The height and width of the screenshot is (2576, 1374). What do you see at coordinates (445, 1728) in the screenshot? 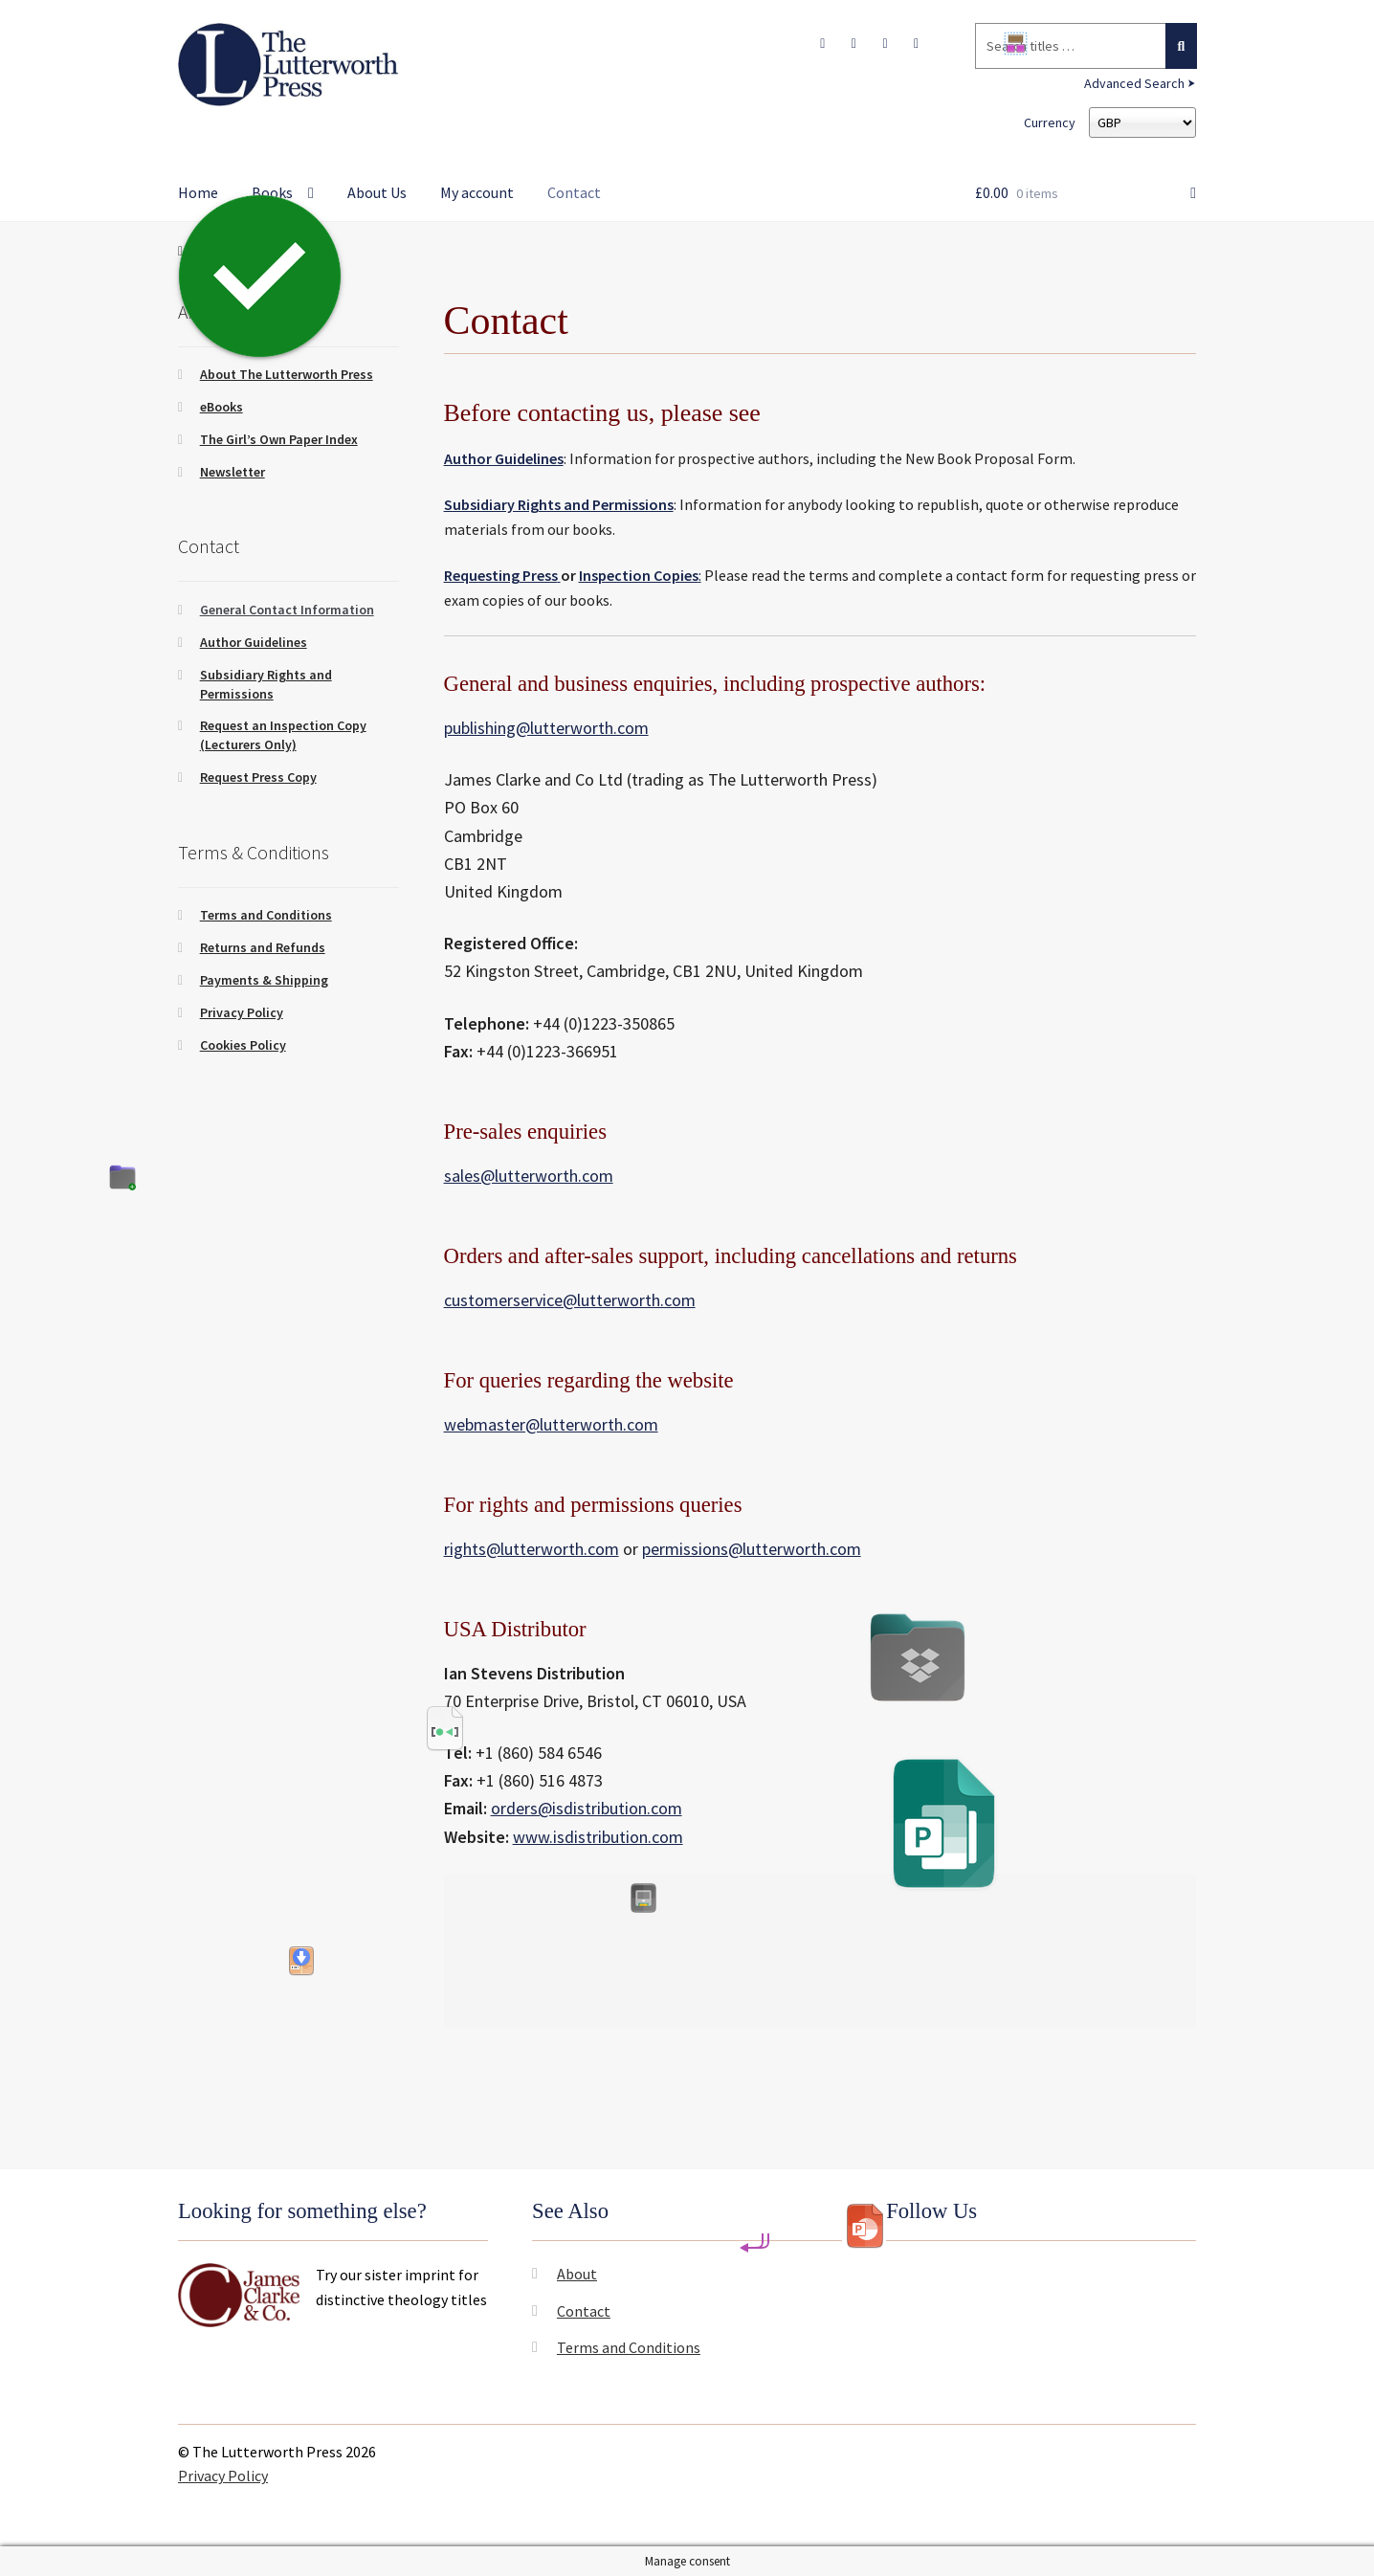
I see `systemd unit configuration file` at bounding box center [445, 1728].